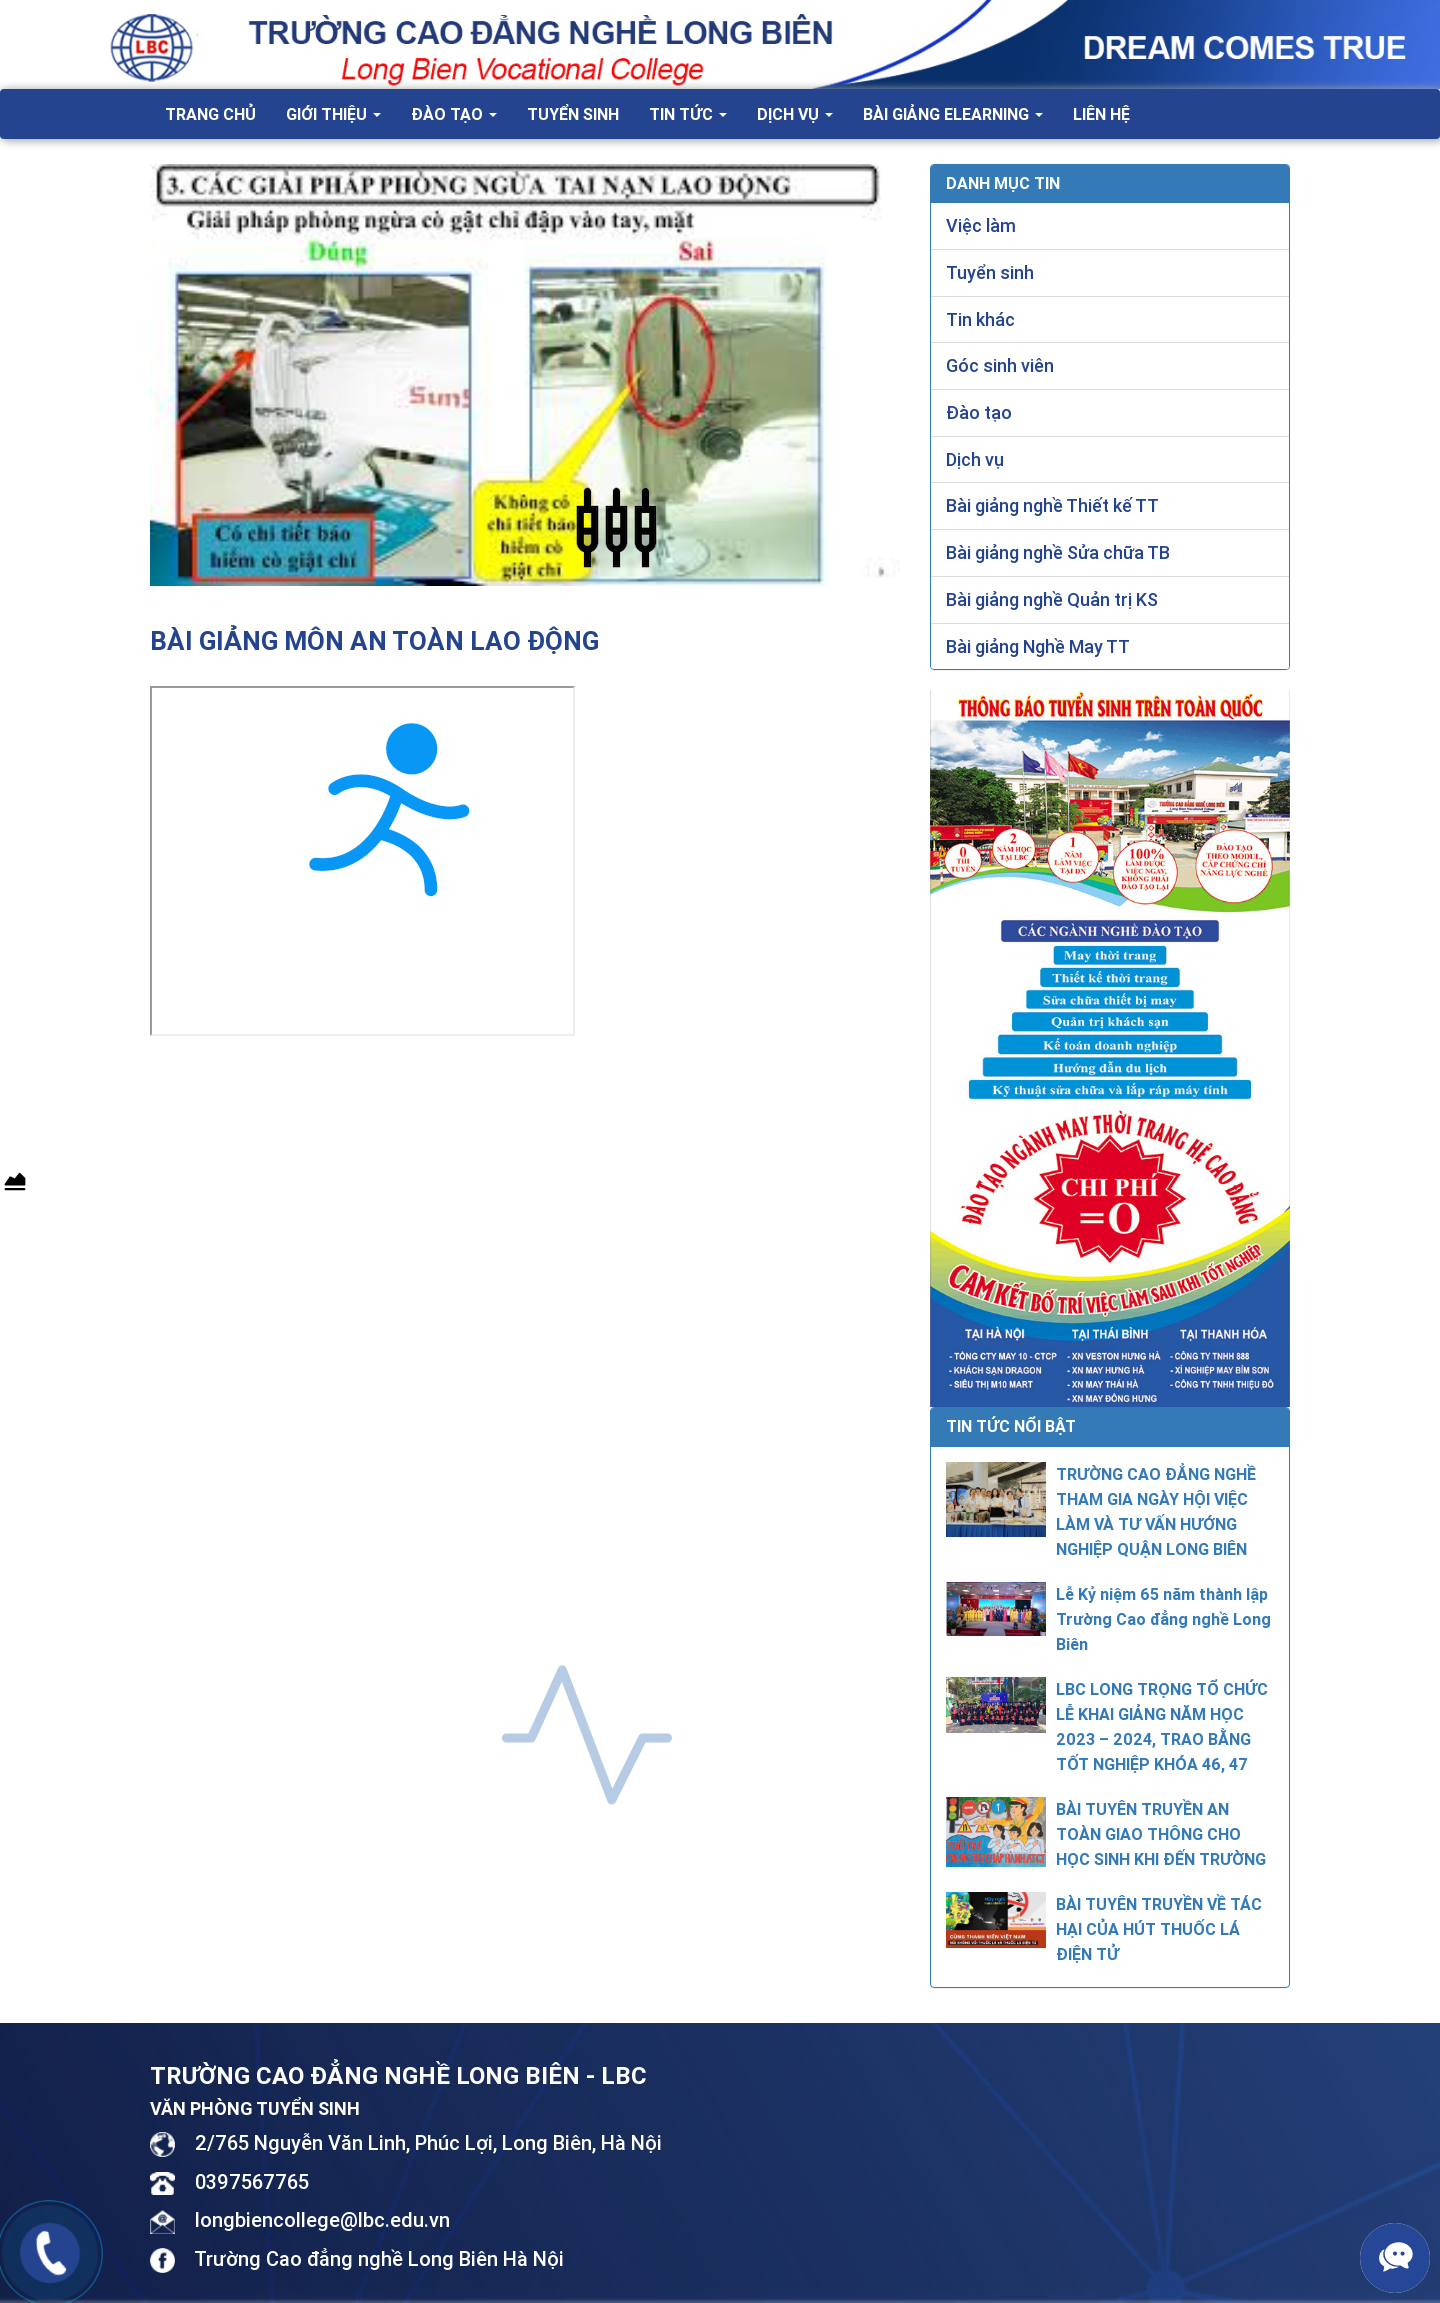 This screenshot has height=2303, width=1440. I want to click on start a running or fitness activity, so click(392, 806).